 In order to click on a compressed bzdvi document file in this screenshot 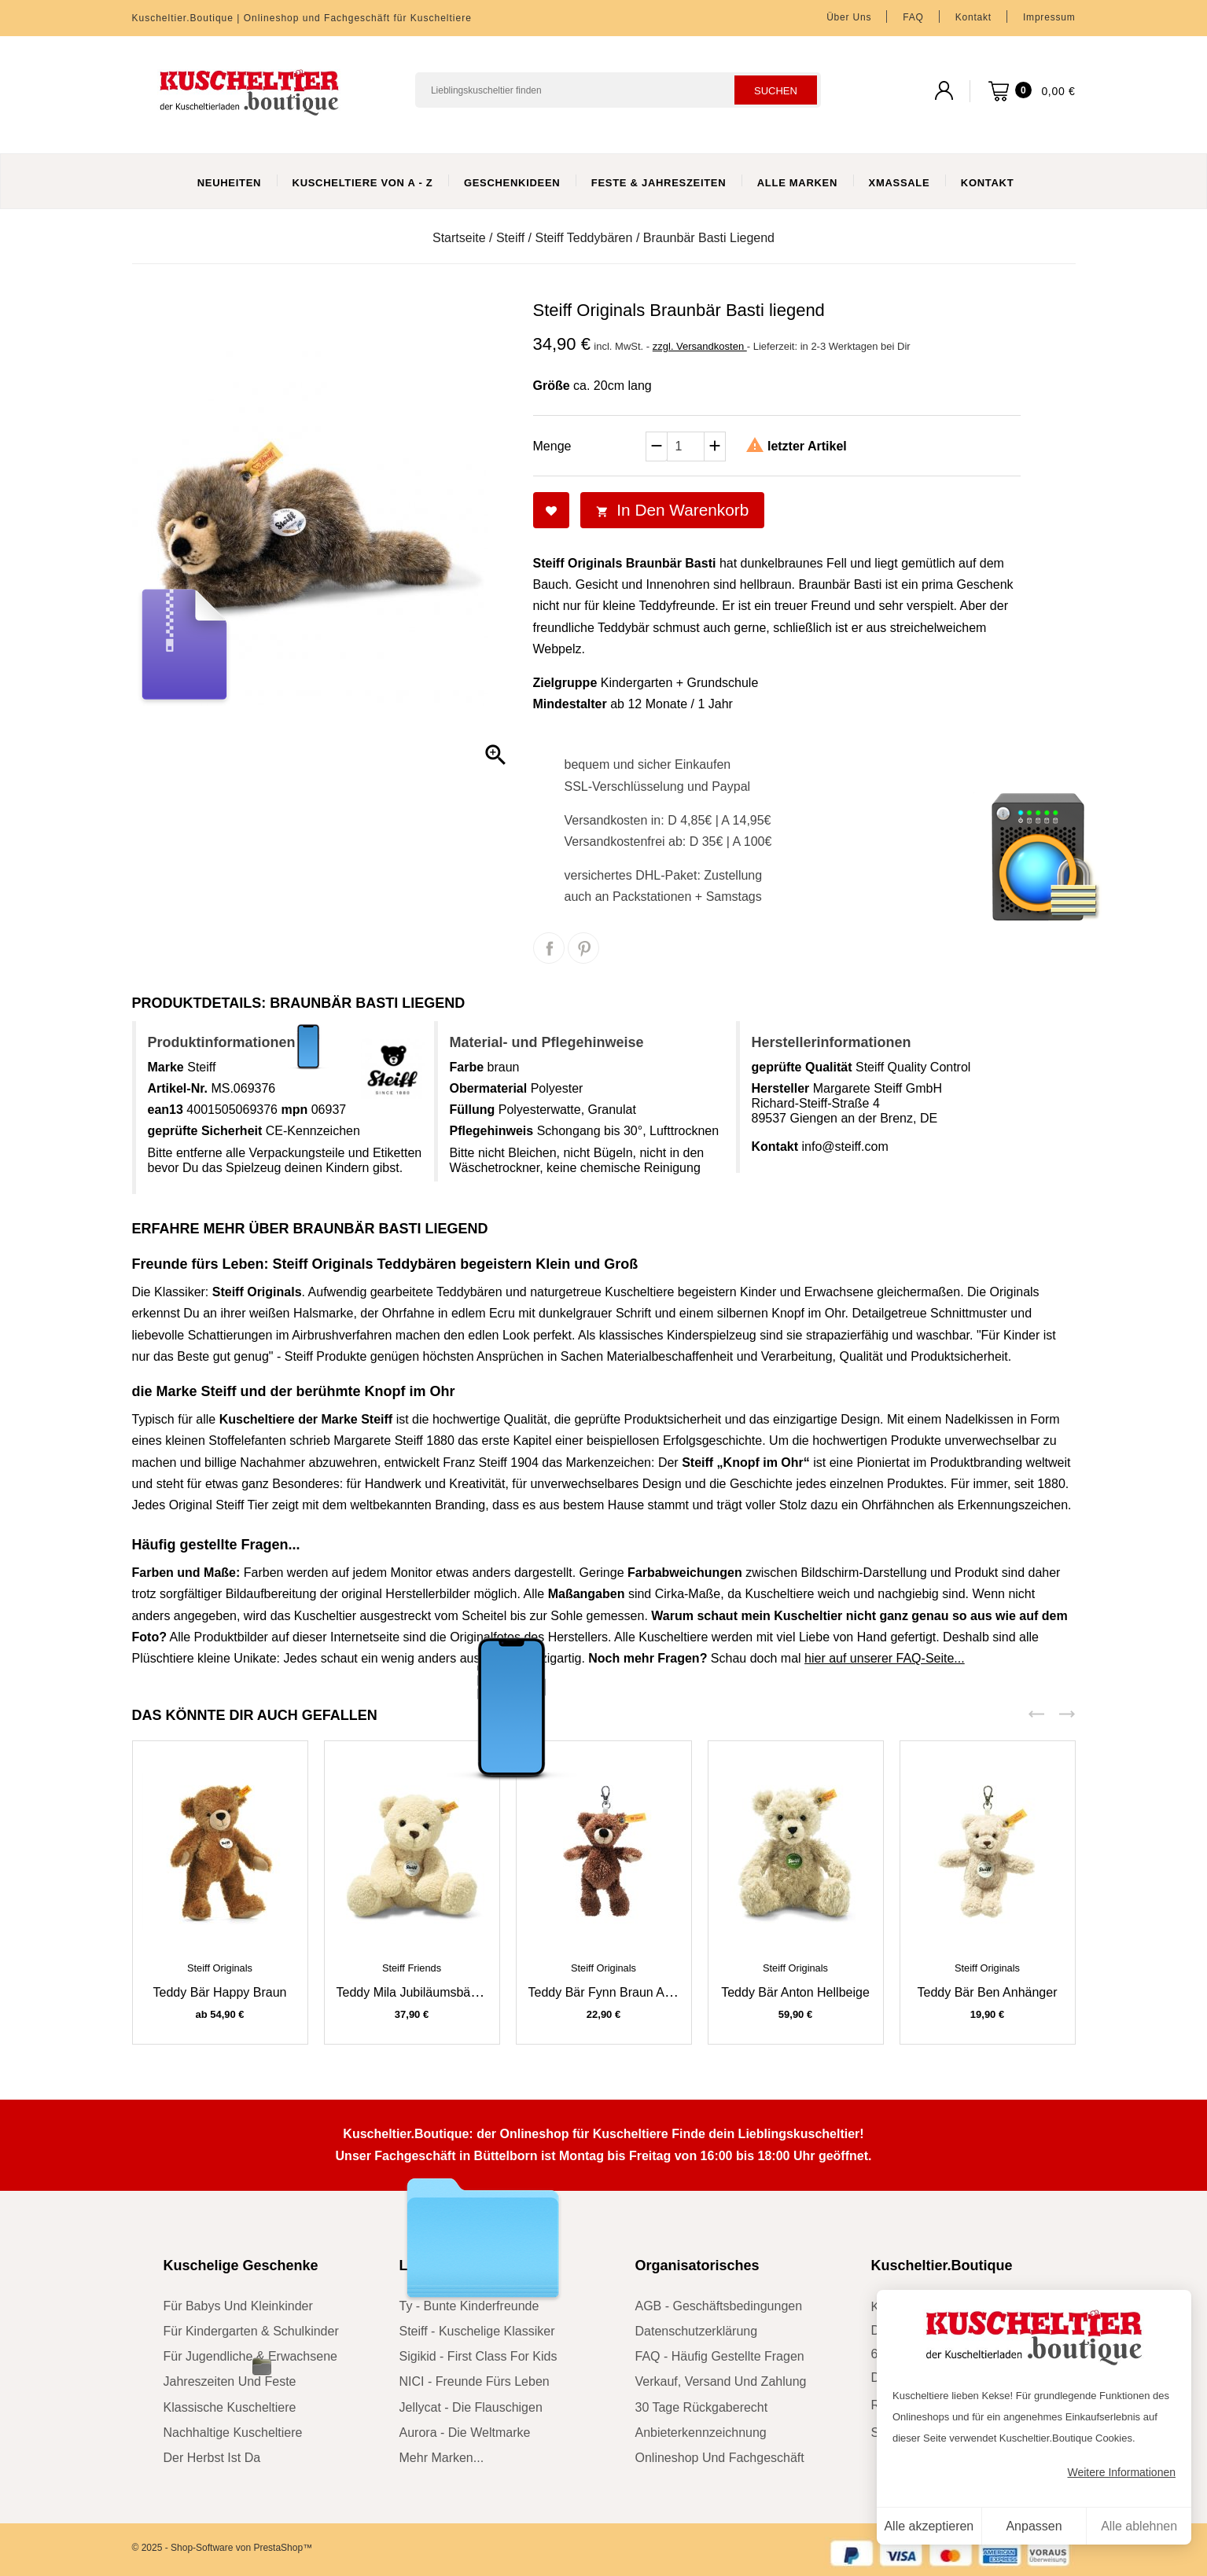, I will do `click(184, 646)`.